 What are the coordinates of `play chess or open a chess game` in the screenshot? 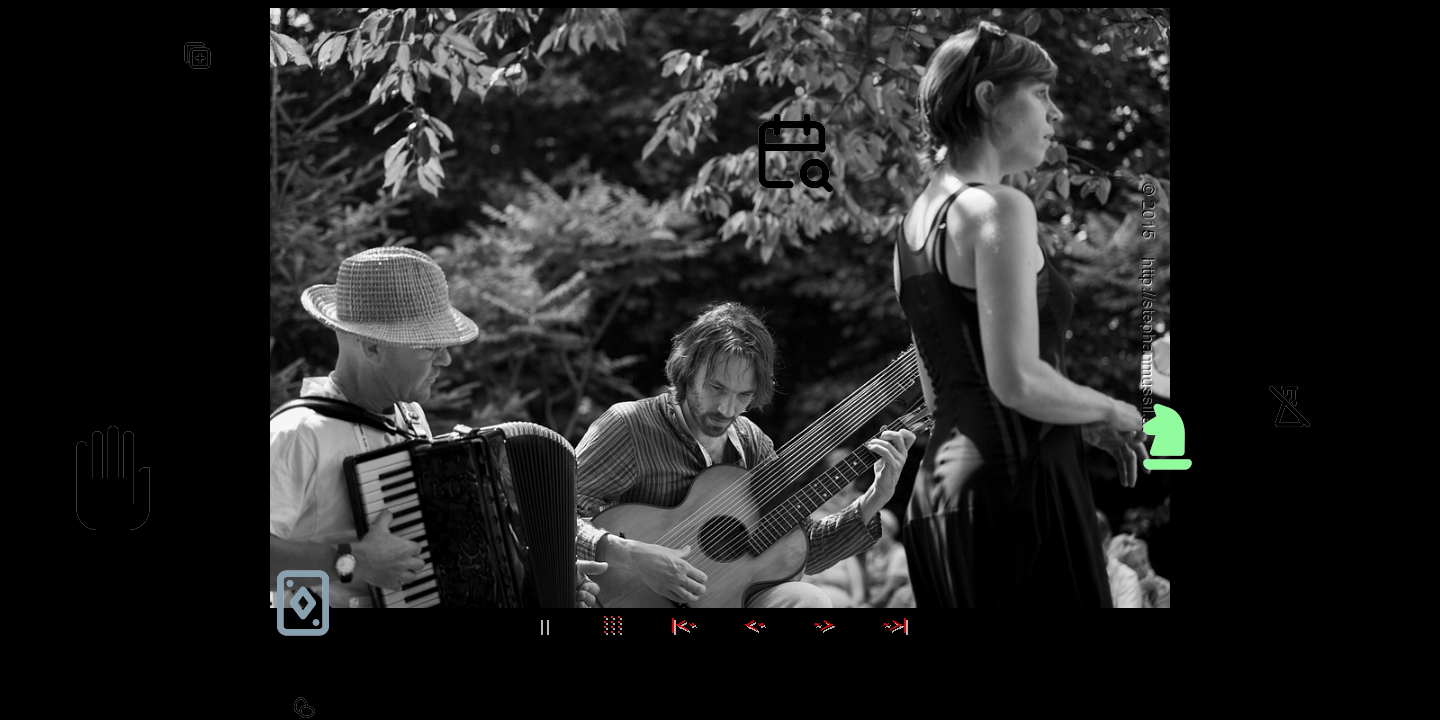 It's located at (1167, 438).